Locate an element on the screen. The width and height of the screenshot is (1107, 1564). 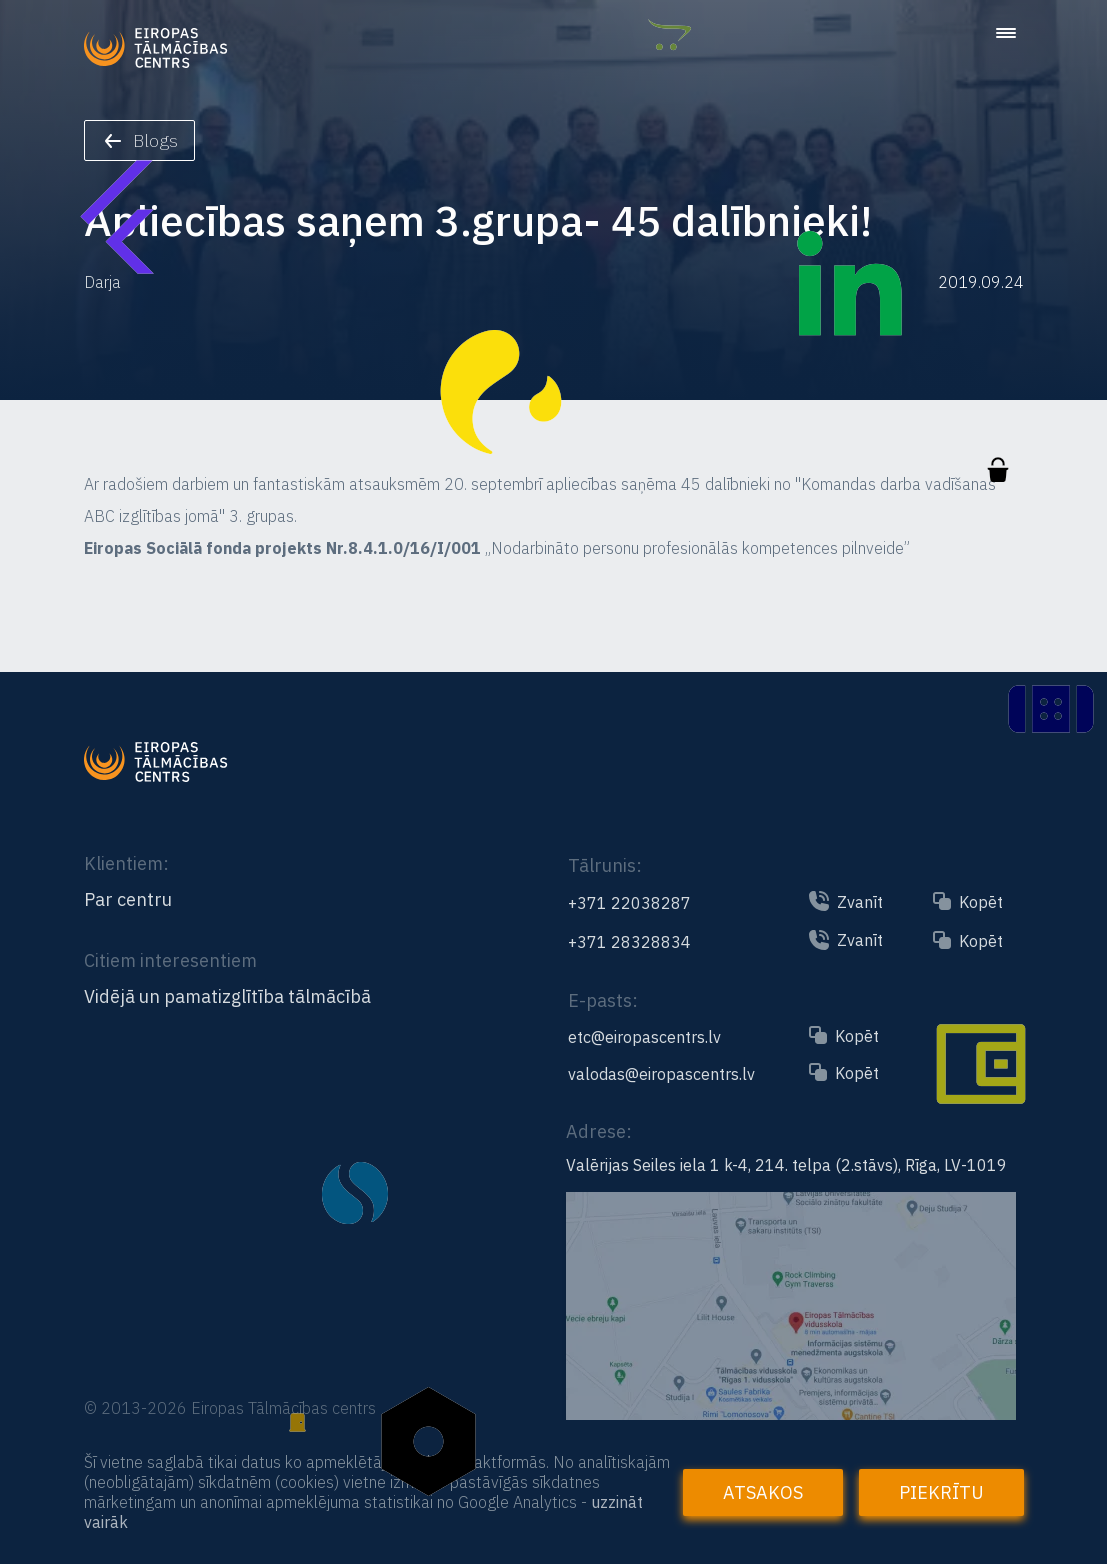
access app or system settings is located at coordinates (428, 1441).